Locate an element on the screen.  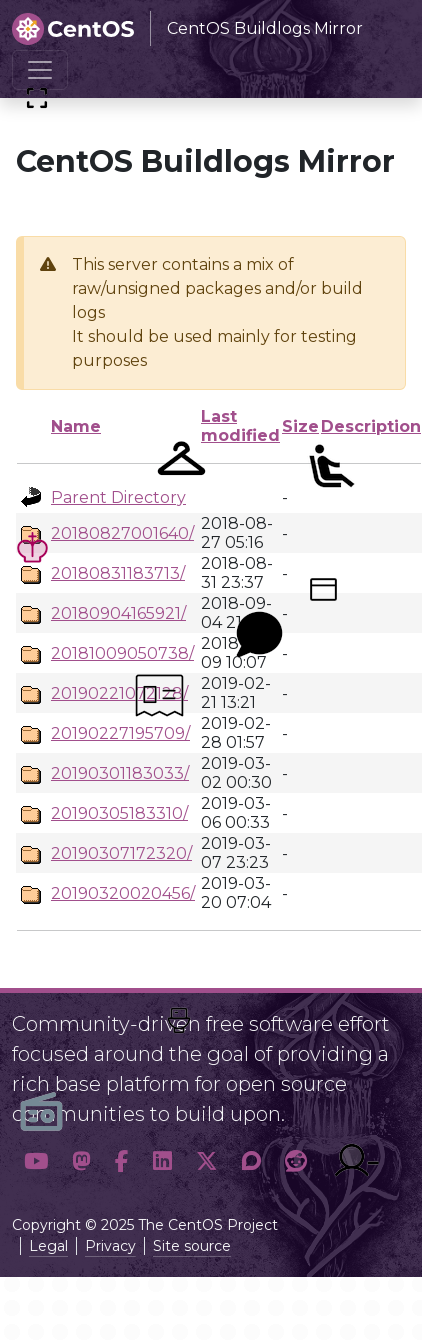
indicates premium or royal status is located at coordinates (32, 549).